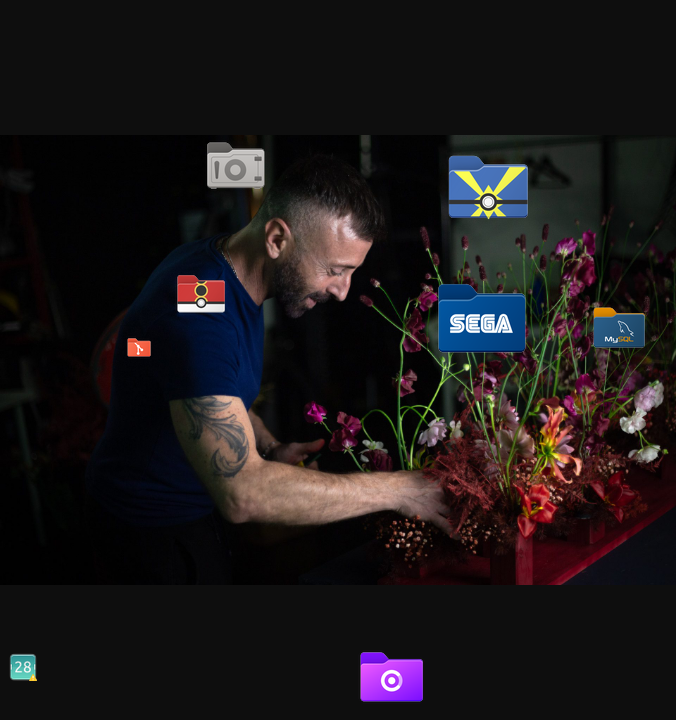  I want to click on open mysql database files folder, so click(619, 329).